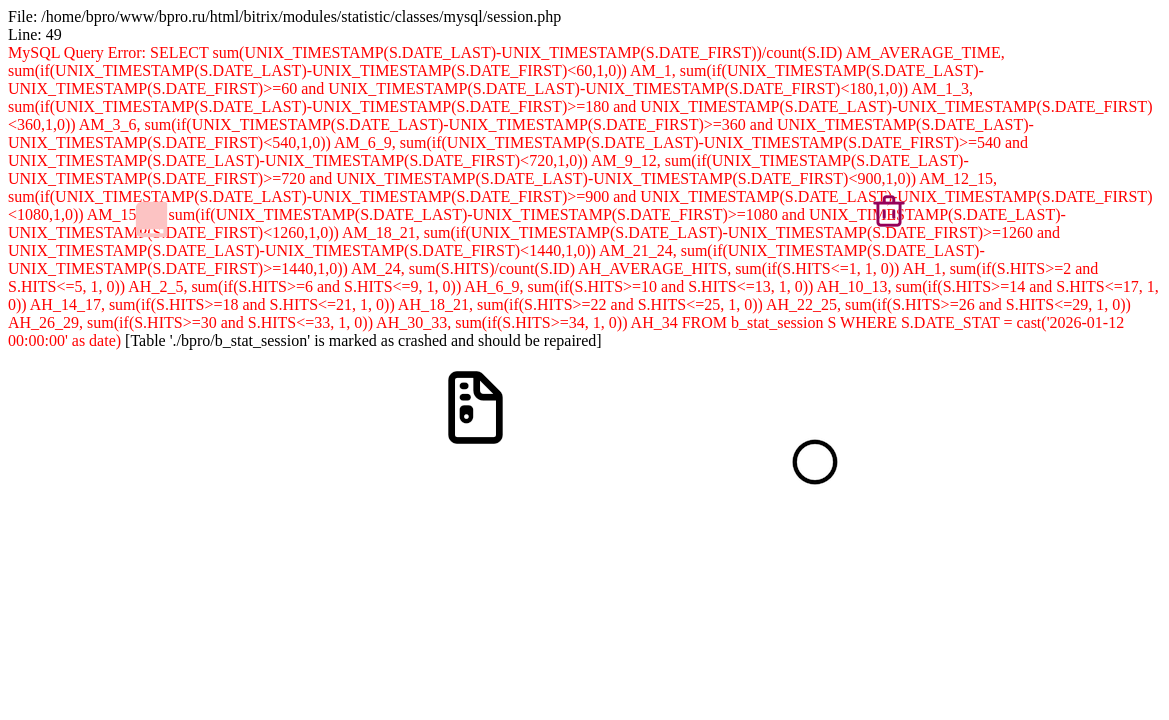 Image resolution: width=1169 pixels, height=720 pixels. I want to click on delete selected item, so click(889, 211).